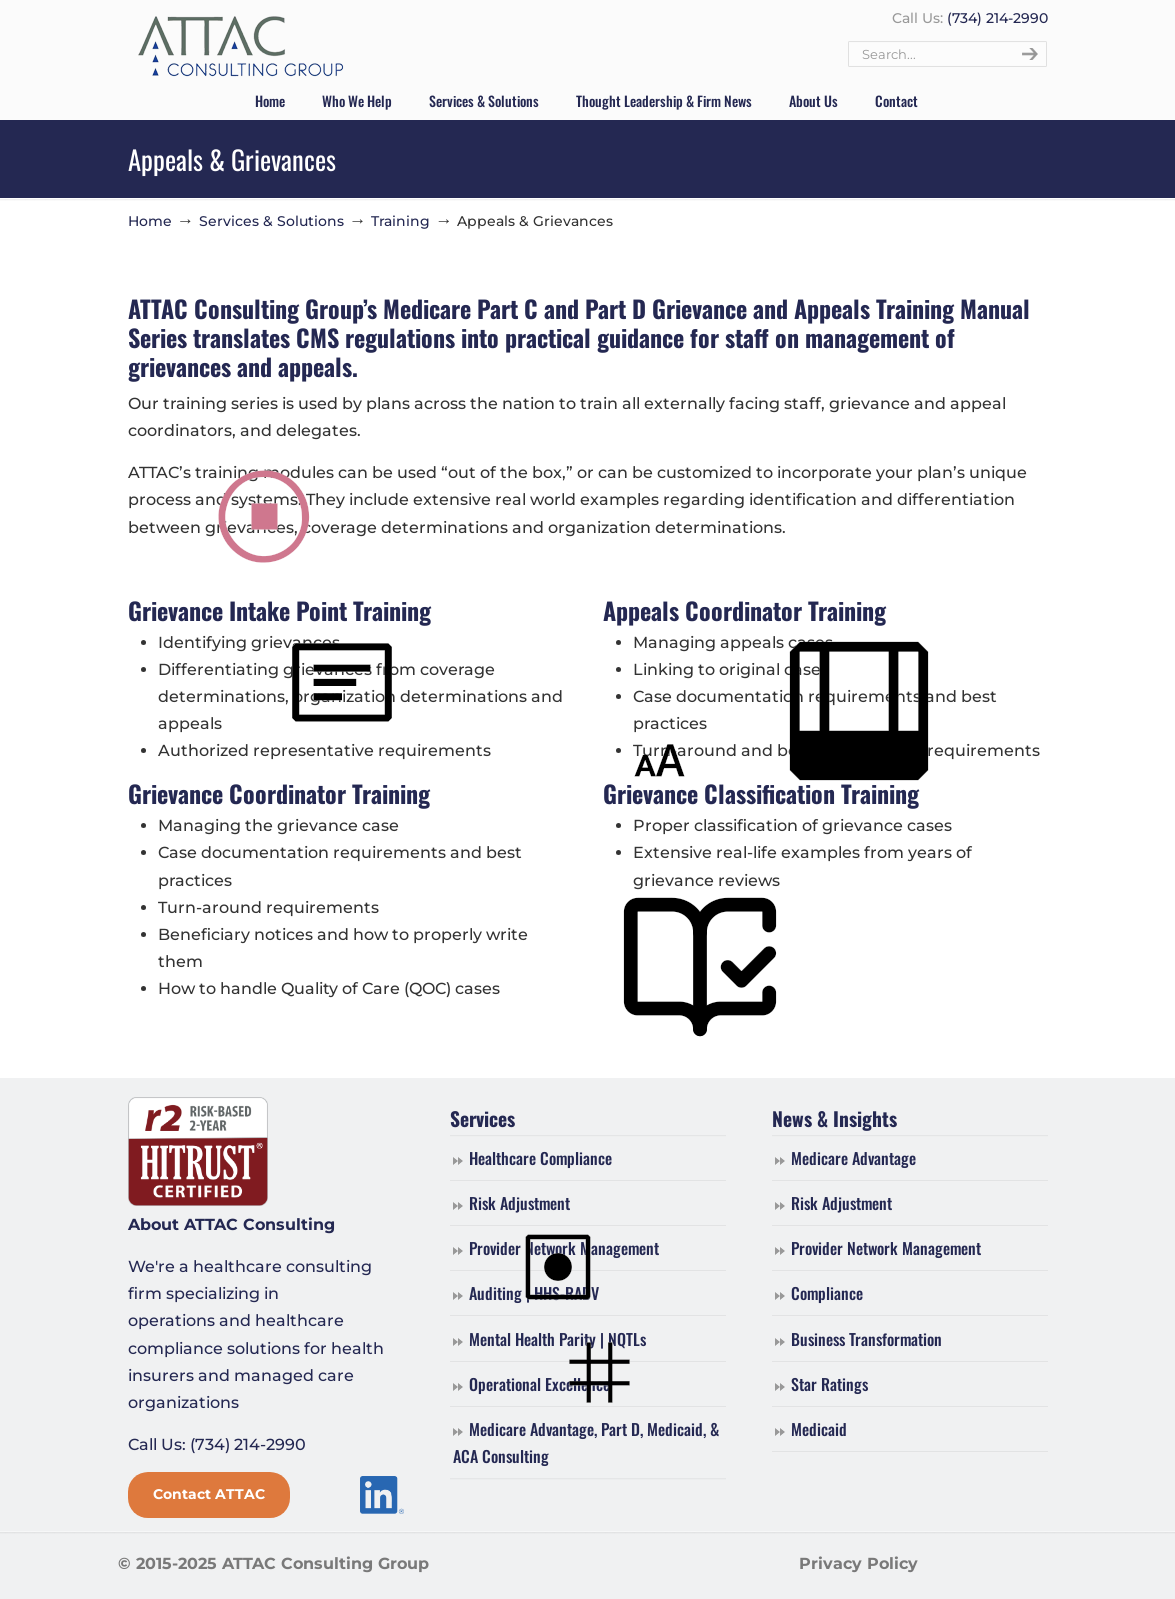 The image size is (1175, 1599). What do you see at coordinates (859, 711) in the screenshot?
I see `toggle justified panel layout` at bounding box center [859, 711].